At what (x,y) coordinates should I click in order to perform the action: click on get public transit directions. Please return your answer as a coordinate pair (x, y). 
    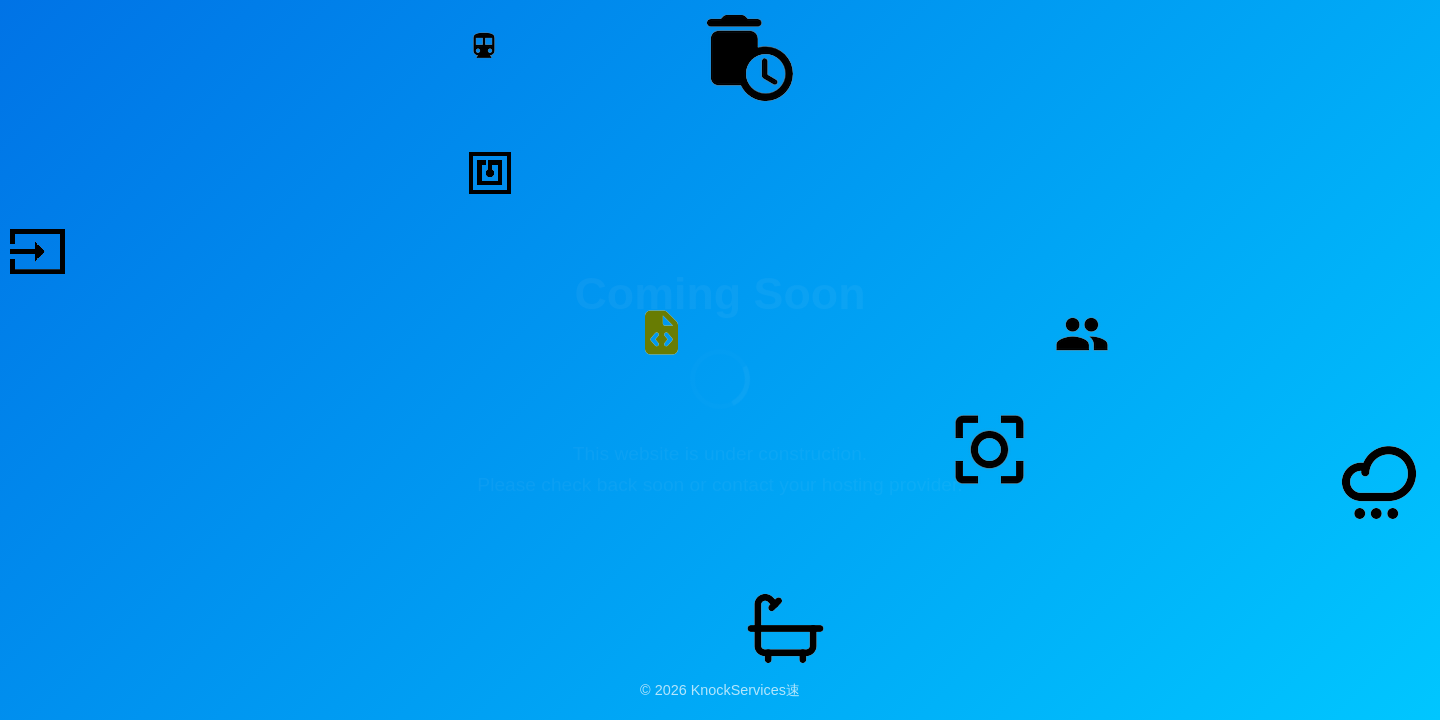
    Looking at the image, I should click on (484, 46).